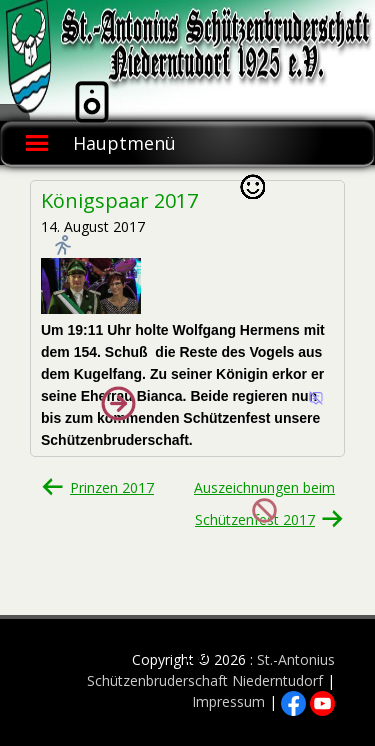 The width and height of the screenshot is (375, 746). What do you see at coordinates (253, 187) in the screenshot?
I see `add a reaction or emoji to a message` at bounding box center [253, 187].